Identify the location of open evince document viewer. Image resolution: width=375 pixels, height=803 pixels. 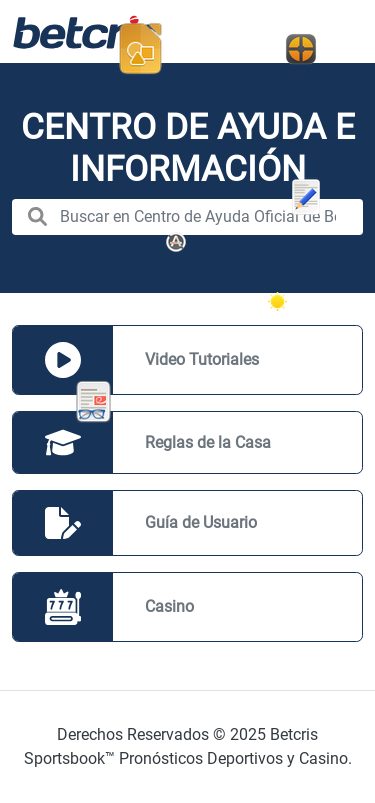
(93, 401).